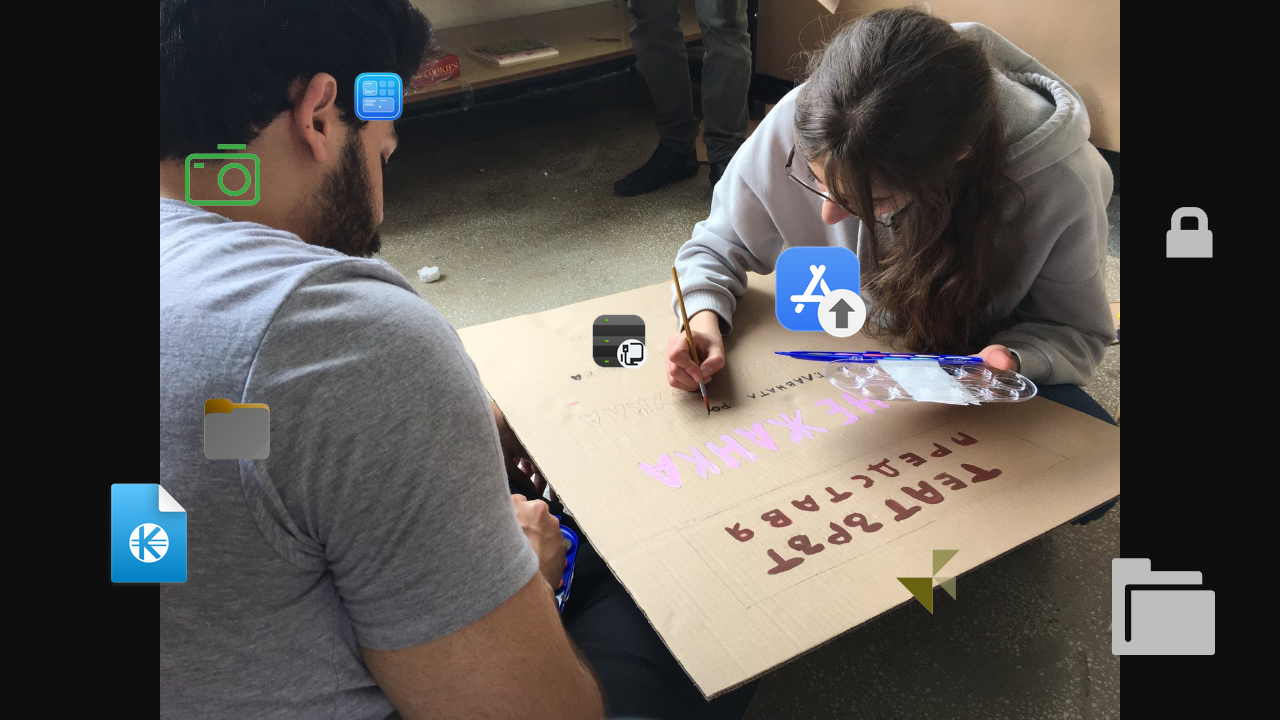 The image size is (1280, 720). I want to click on open widgetkit simulator app, so click(378, 96).